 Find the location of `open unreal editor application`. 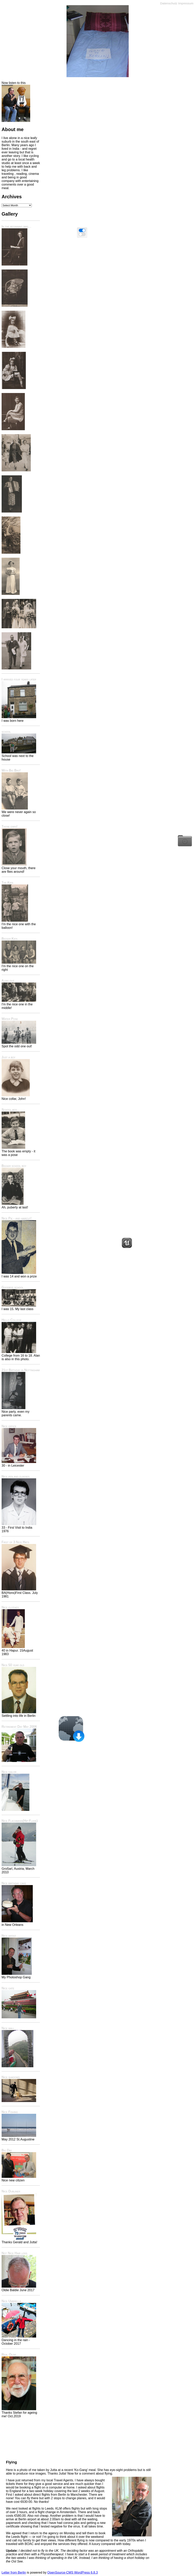

open unreal editor application is located at coordinates (127, 1243).